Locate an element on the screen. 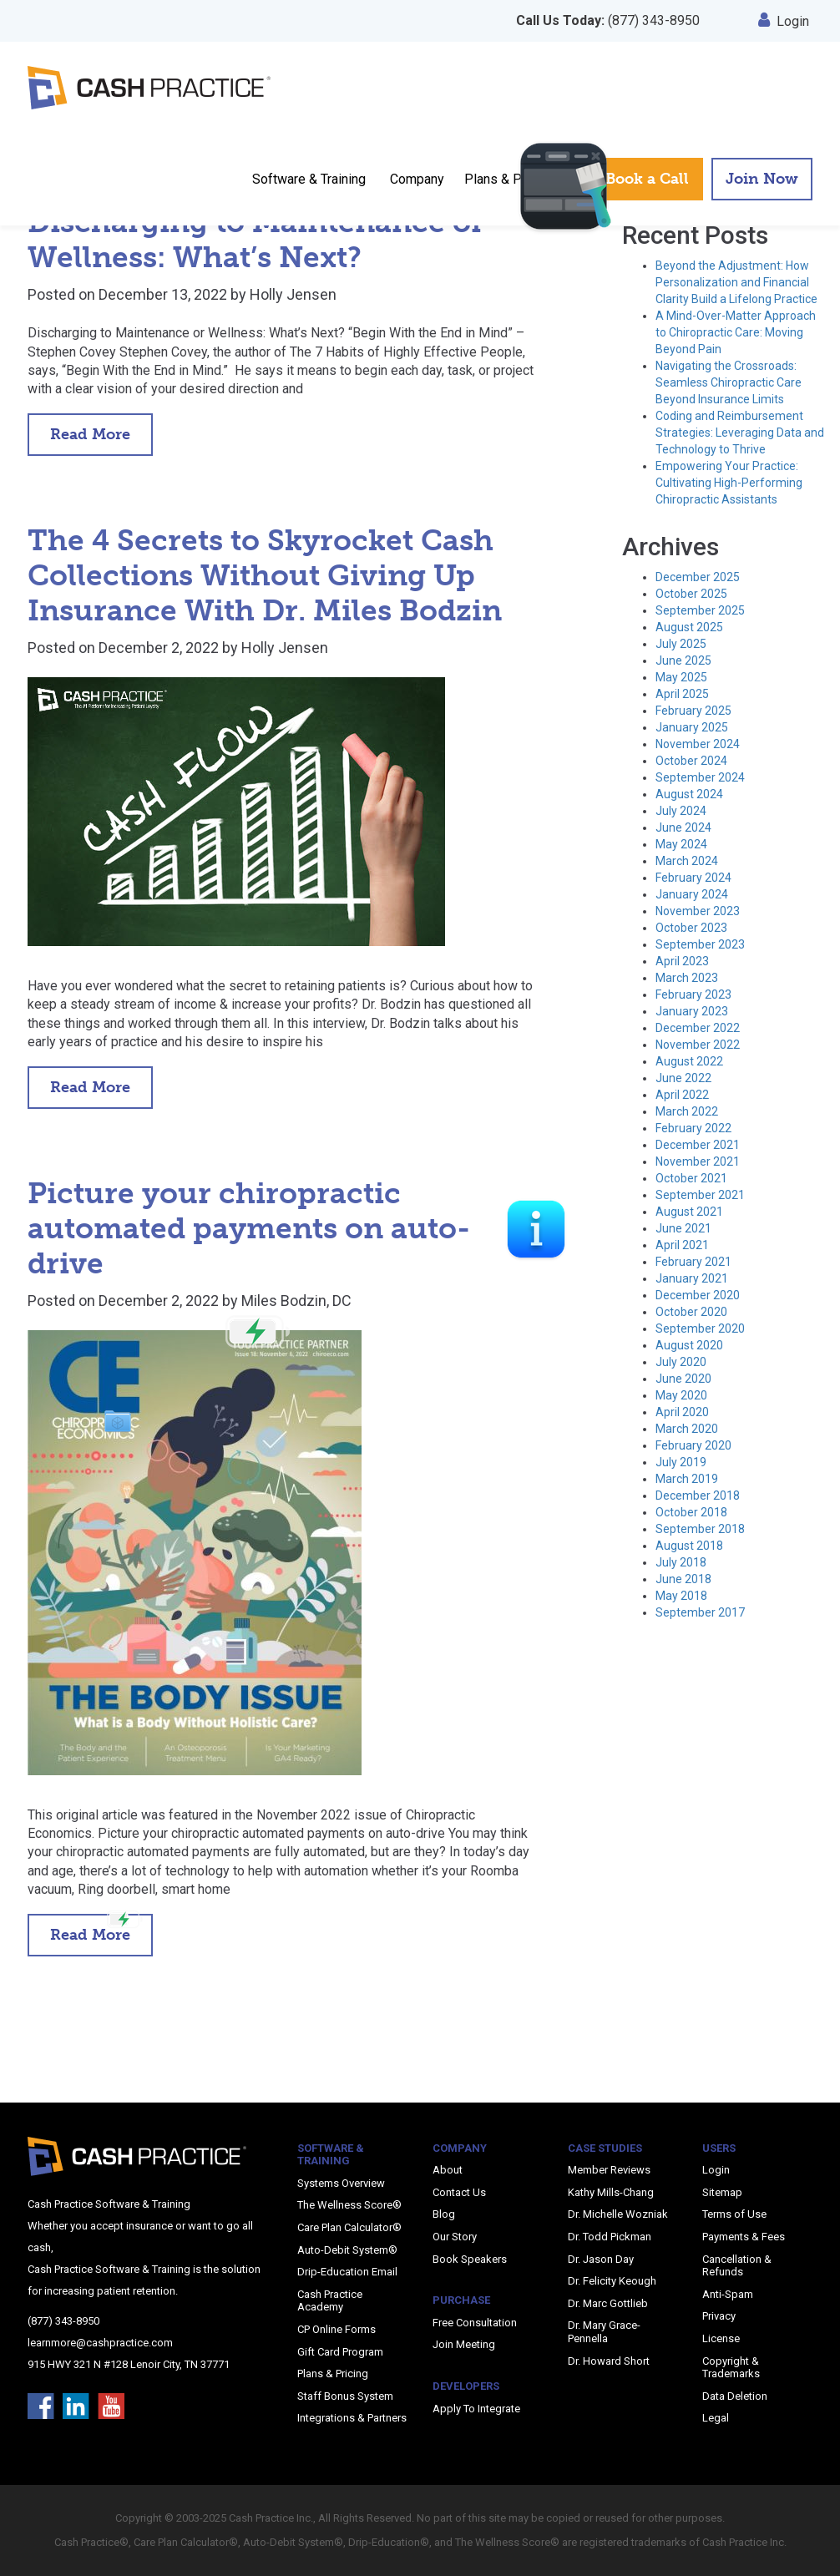  open 3D files folder is located at coordinates (118, 1421).